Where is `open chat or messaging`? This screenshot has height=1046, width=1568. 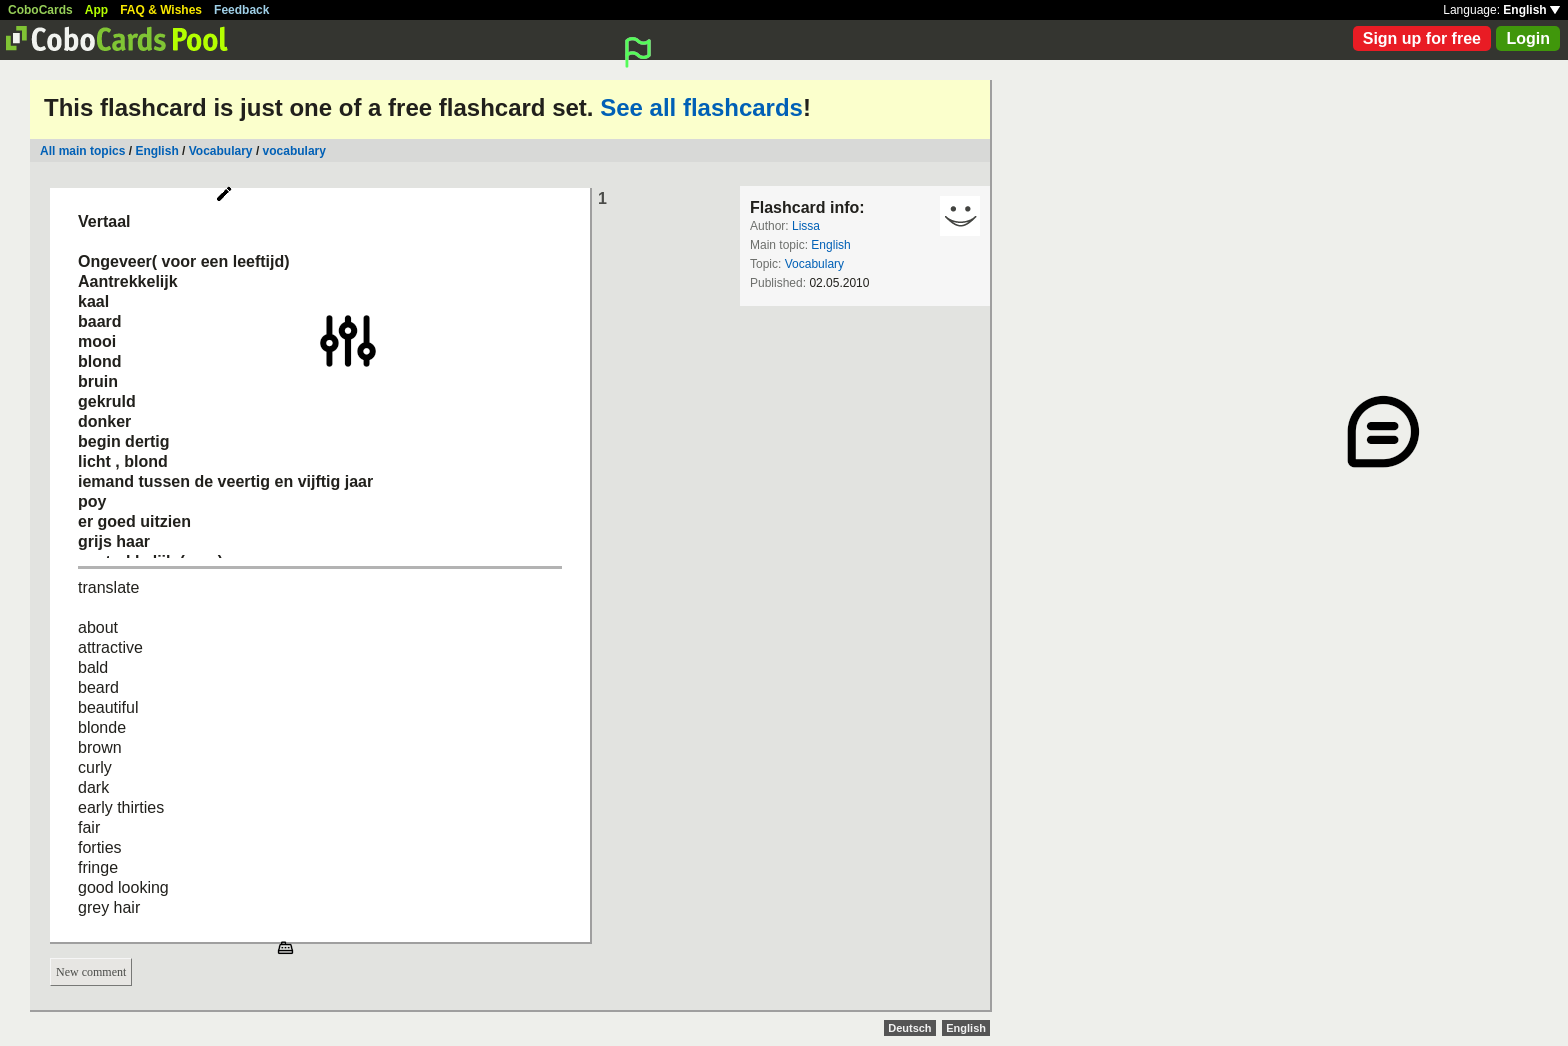 open chat or messaging is located at coordinates (1382, 433).